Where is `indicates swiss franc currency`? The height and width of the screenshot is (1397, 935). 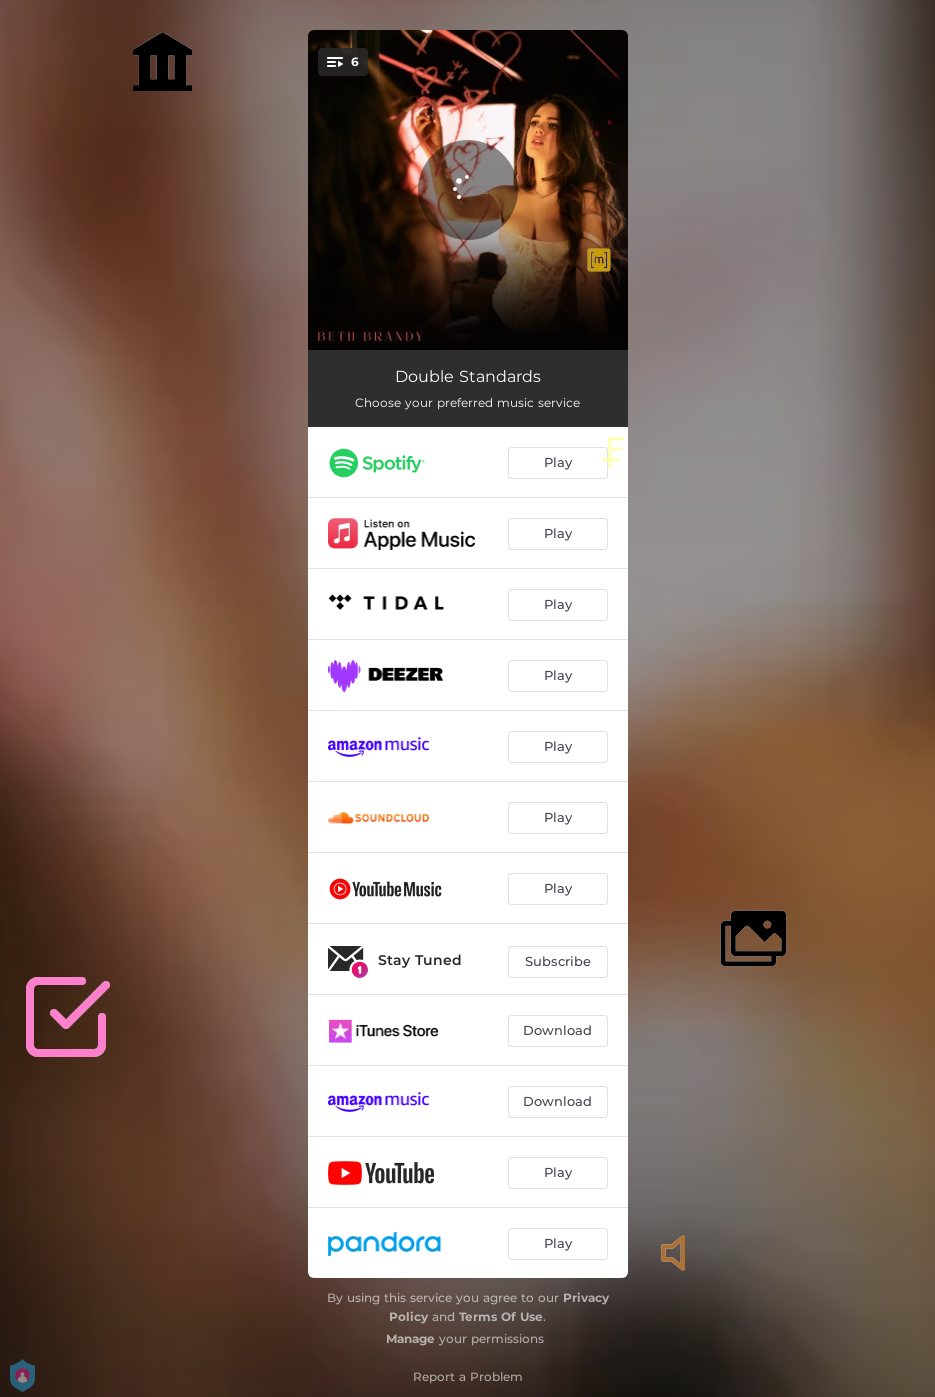 indicates swiss franc currency is located at coordinates (613, 453).